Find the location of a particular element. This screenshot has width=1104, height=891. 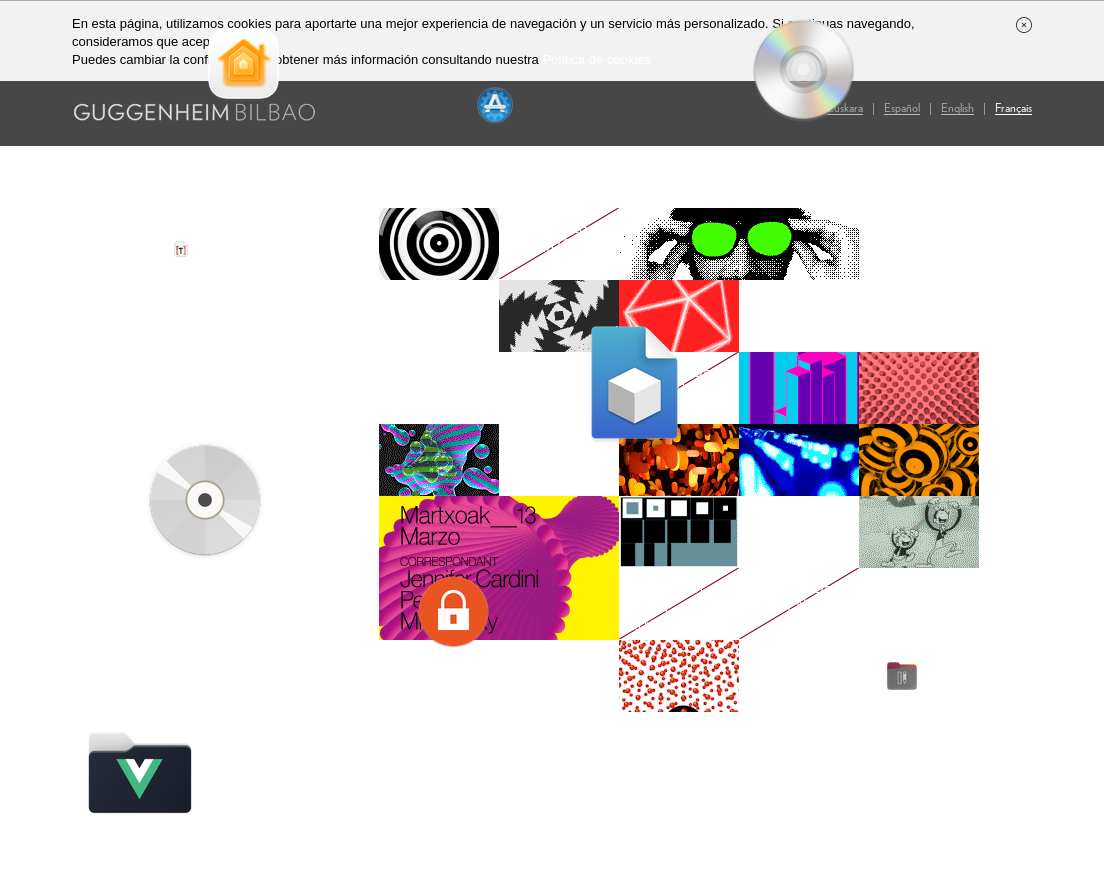

access DVD-RAM drive or disc contents is located at coordinates (205, 500).